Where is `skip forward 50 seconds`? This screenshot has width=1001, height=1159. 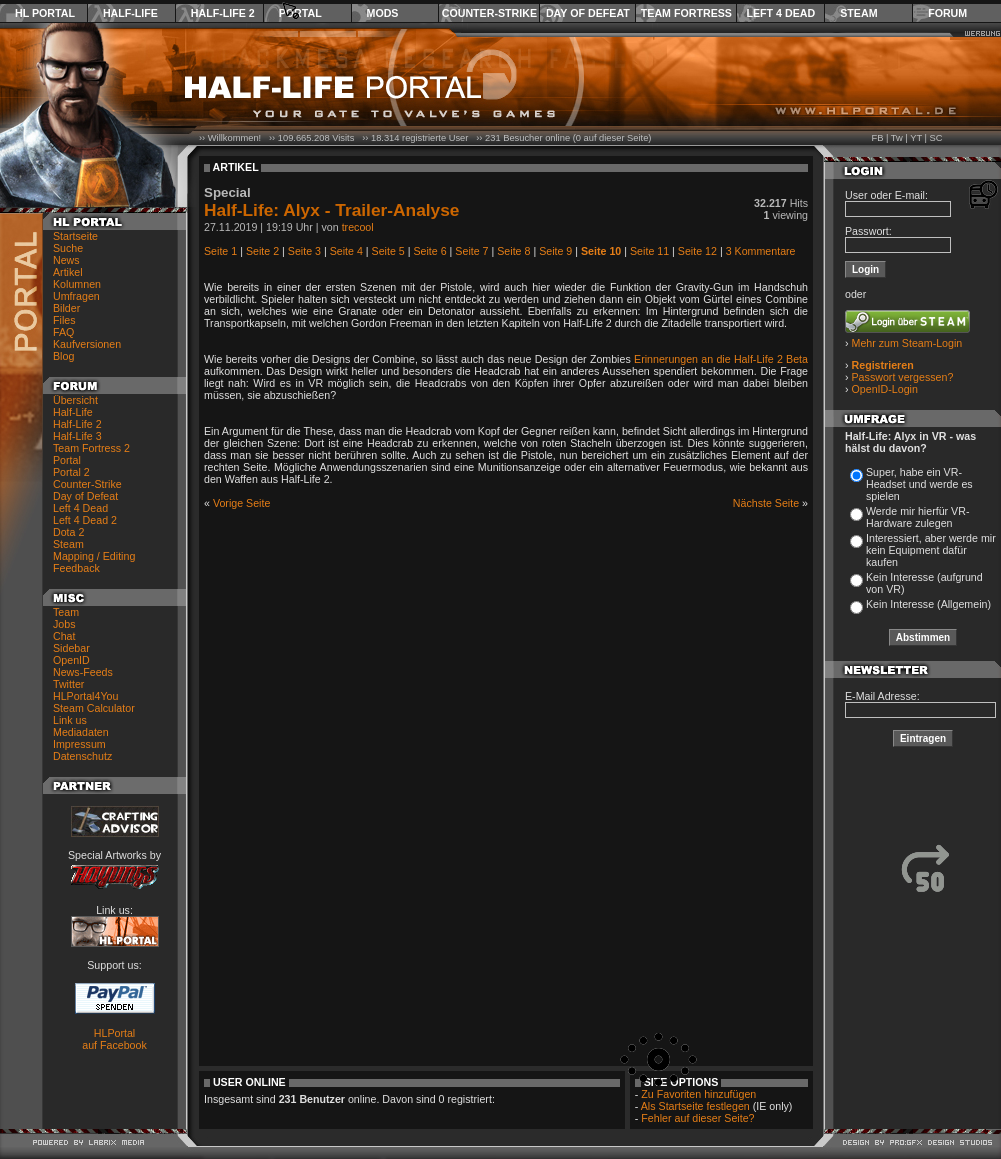
skip forward 50 seconds is located at coordinates (926, 869).